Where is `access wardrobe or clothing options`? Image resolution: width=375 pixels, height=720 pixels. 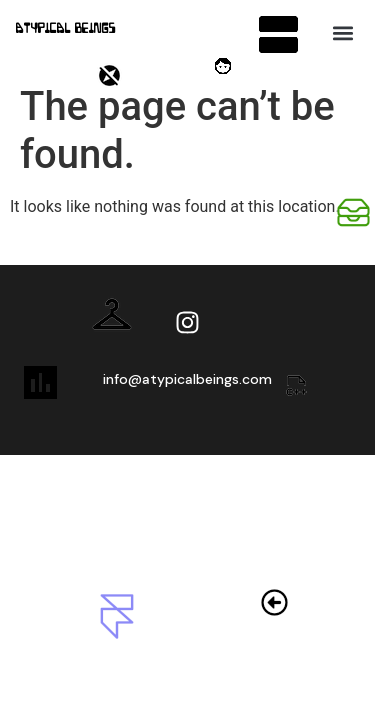
access wardrobe or clothing options is located at coordinates (112, 314).